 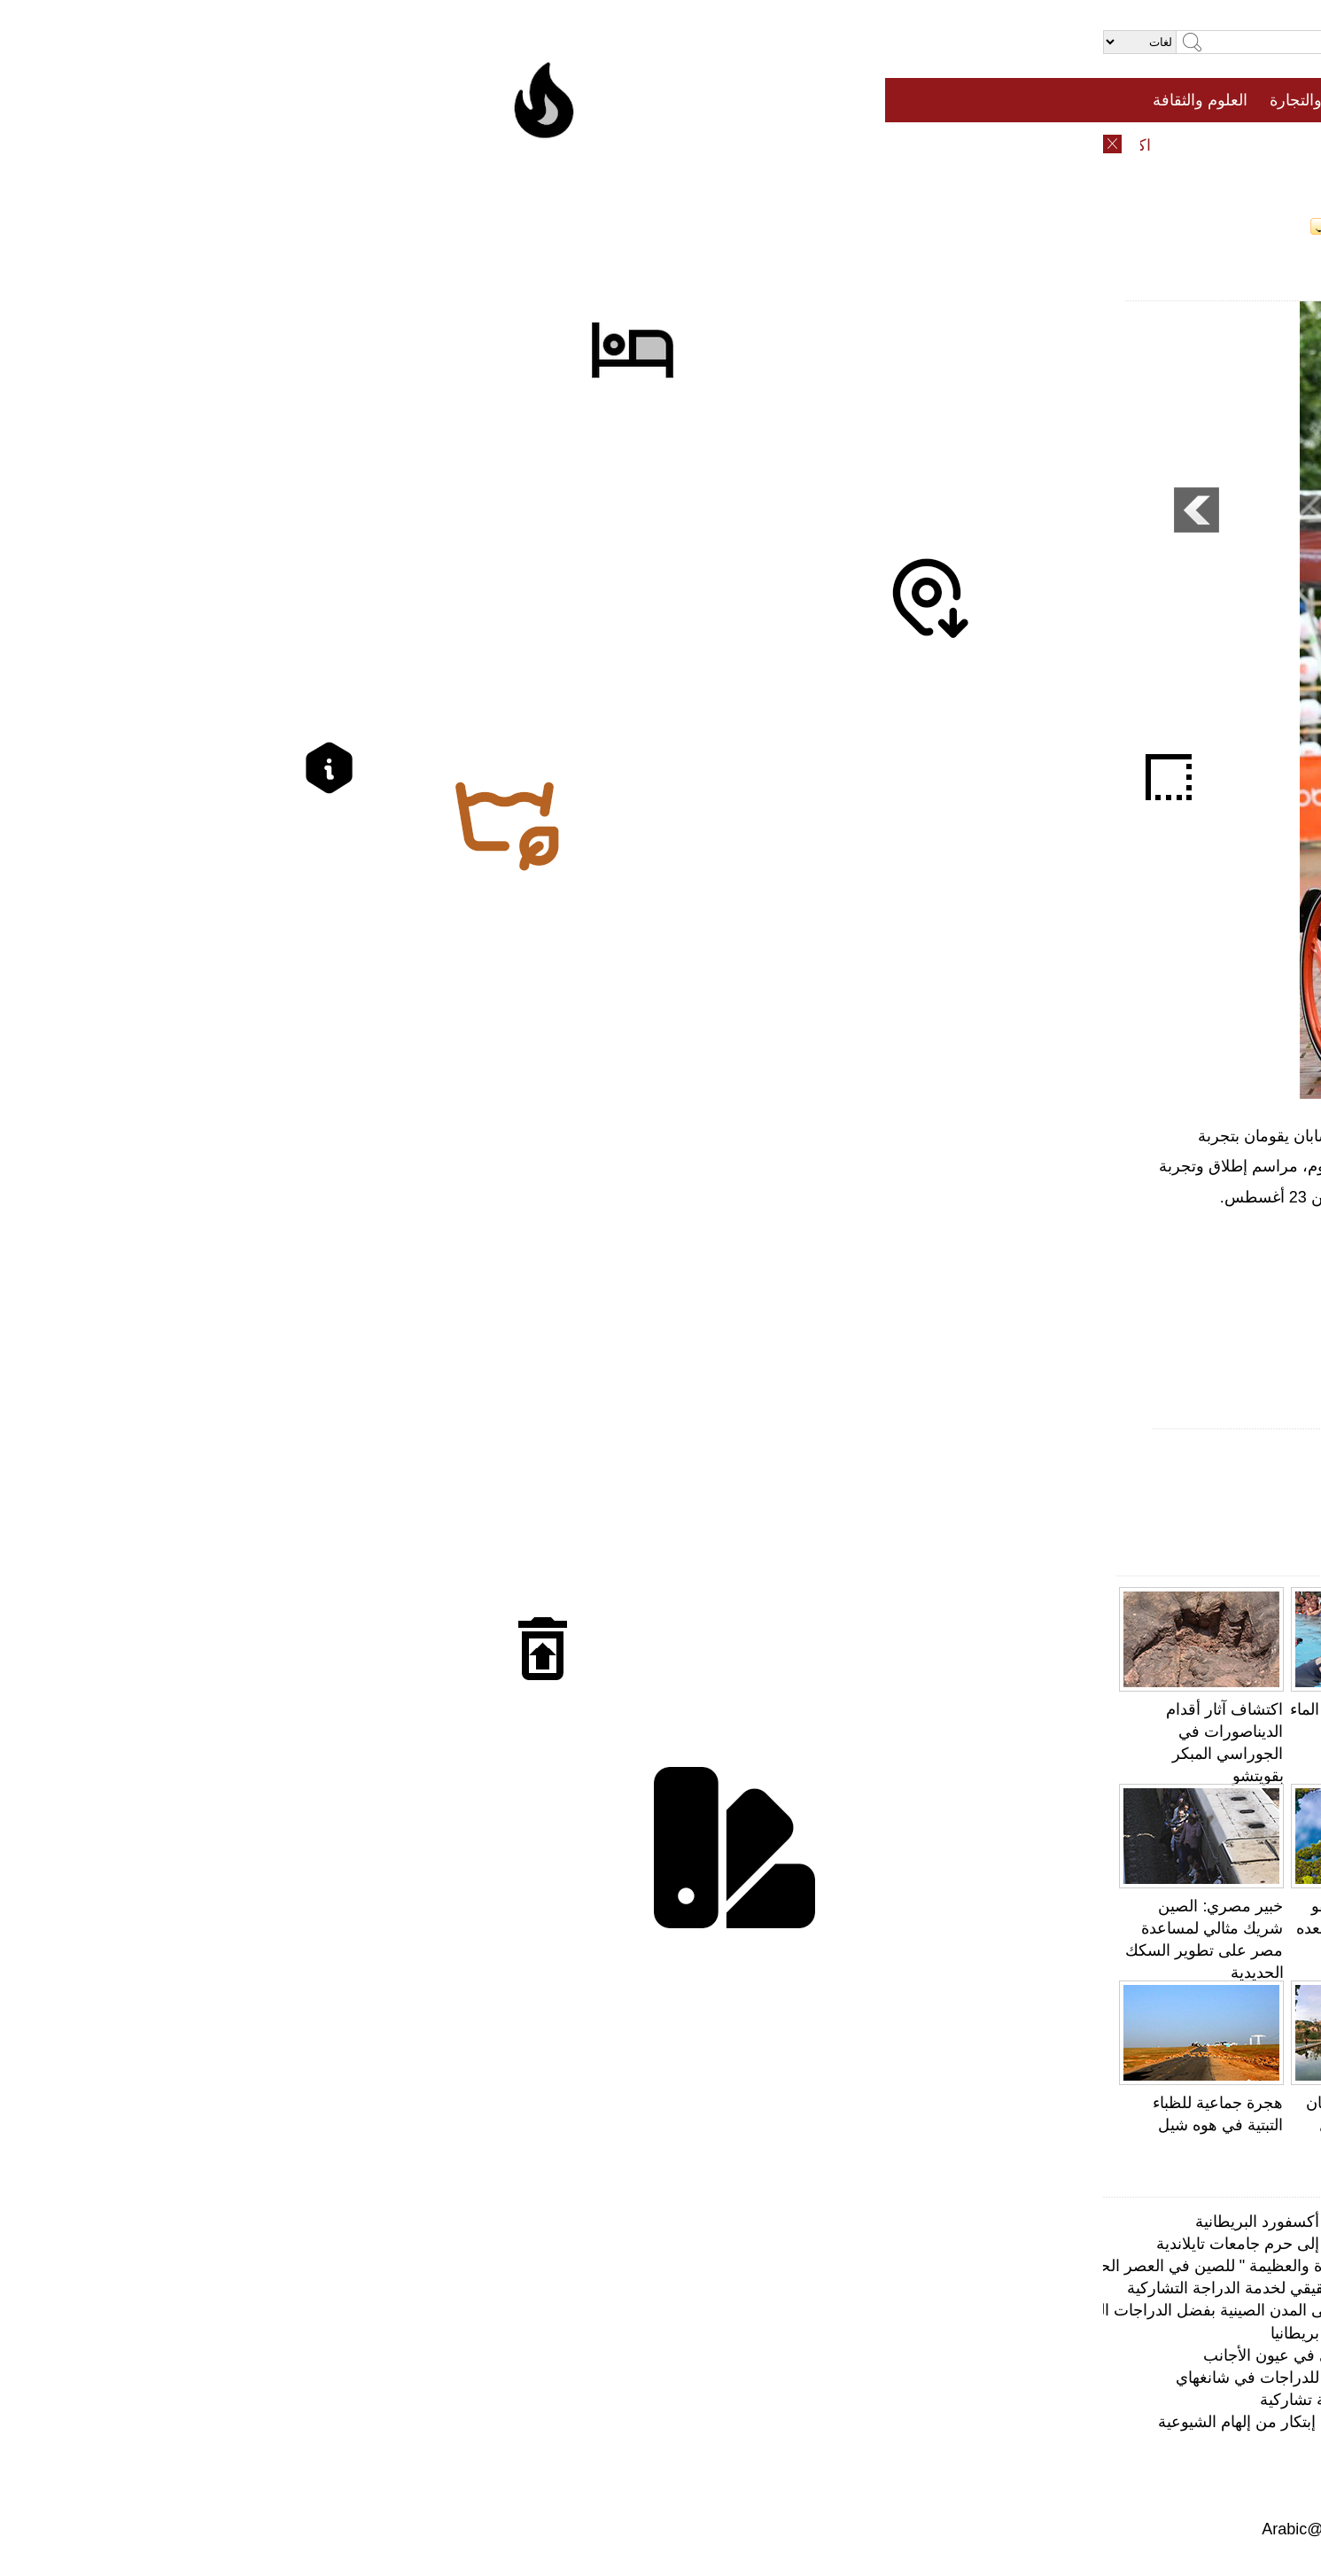 What do you see at coordinates (544, 101) in the screenshot?
I see `locate nearby fire stations` at bounding box center [544, 101].